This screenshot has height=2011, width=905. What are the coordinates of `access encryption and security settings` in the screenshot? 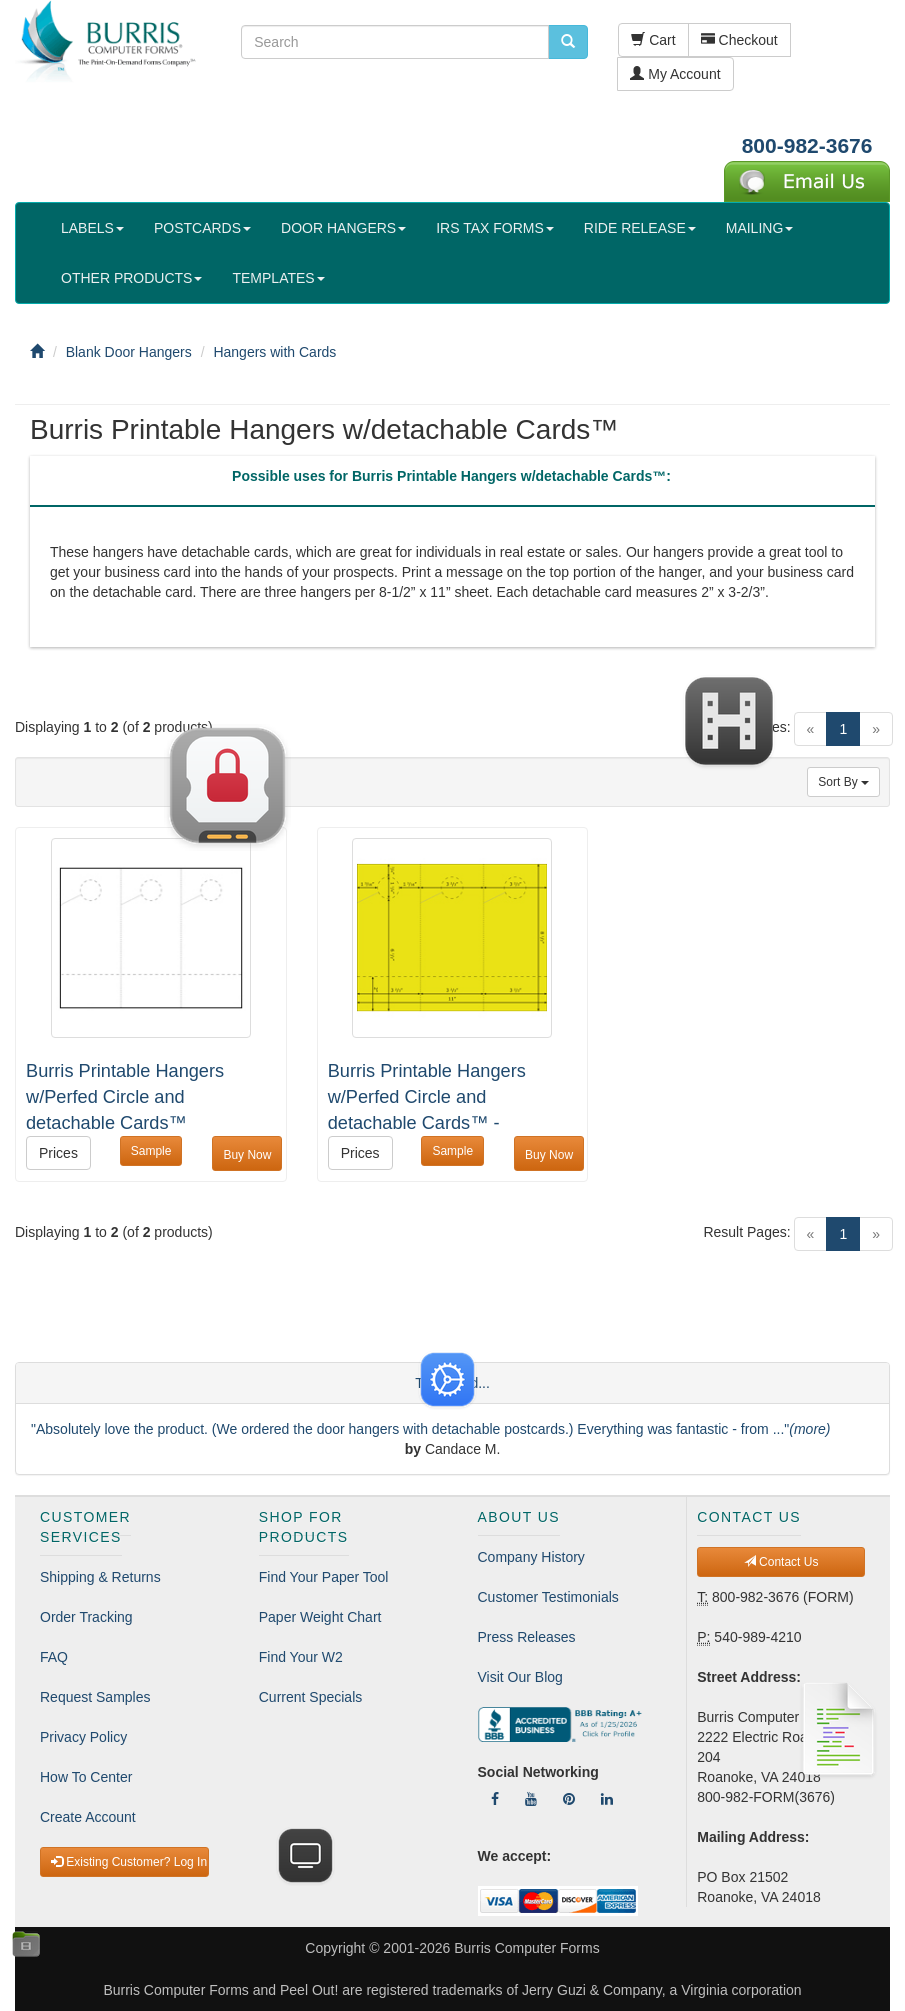 It's located at (227, 787).